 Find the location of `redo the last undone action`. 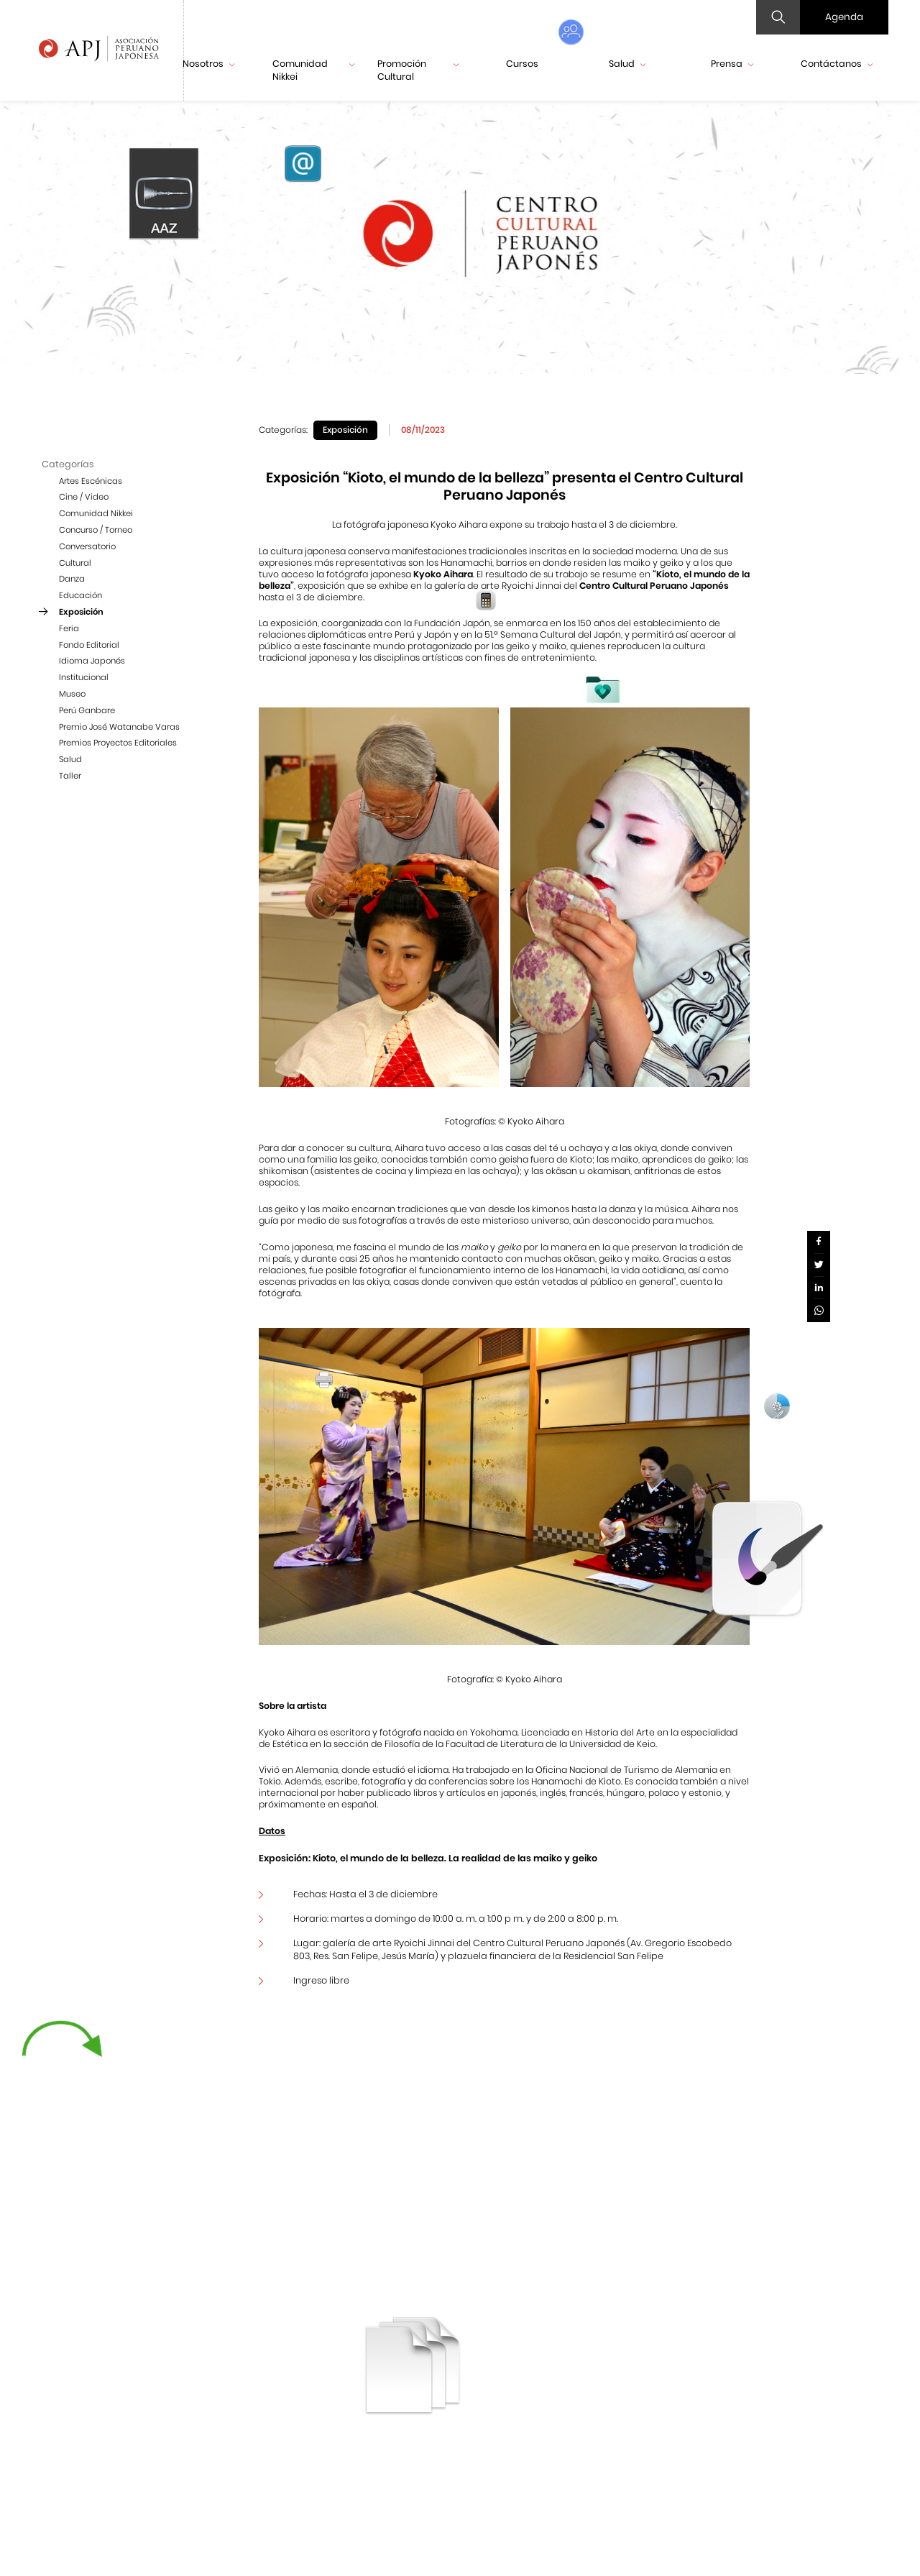

redo the last undone action is located at coordinates (63, 2038).